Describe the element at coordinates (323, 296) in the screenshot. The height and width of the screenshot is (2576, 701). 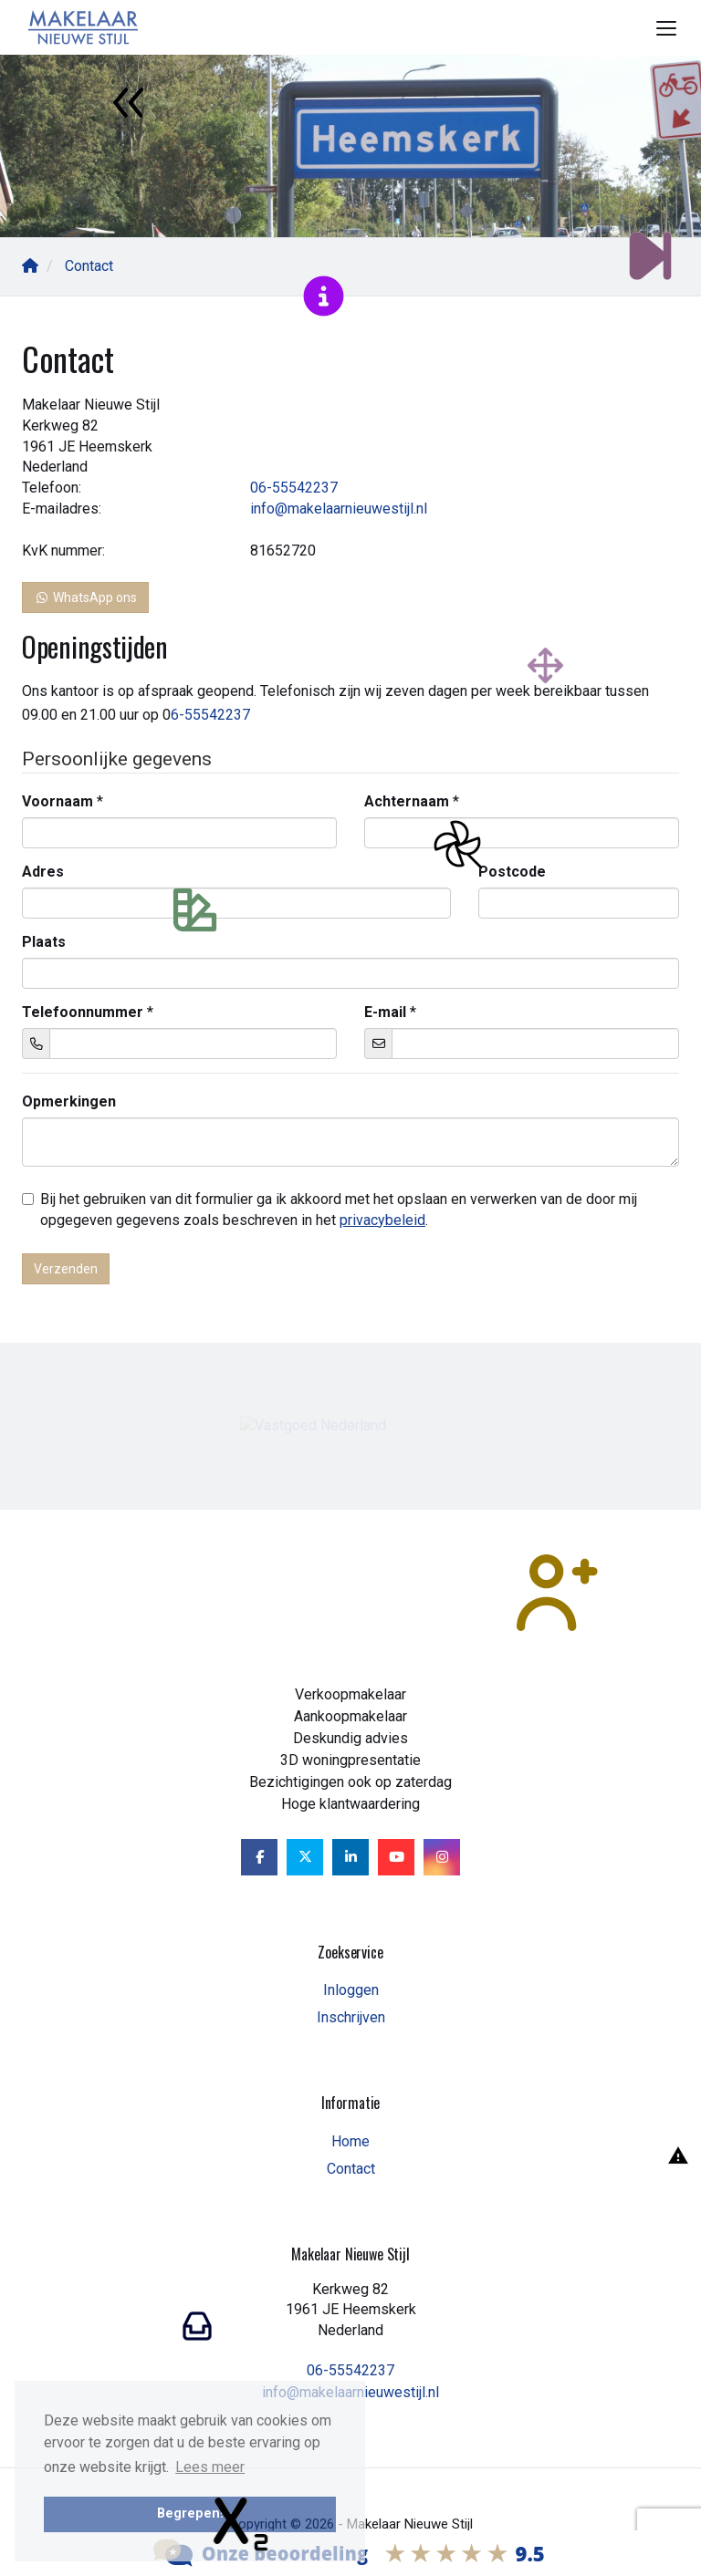
I see `view more information or details` at that location.